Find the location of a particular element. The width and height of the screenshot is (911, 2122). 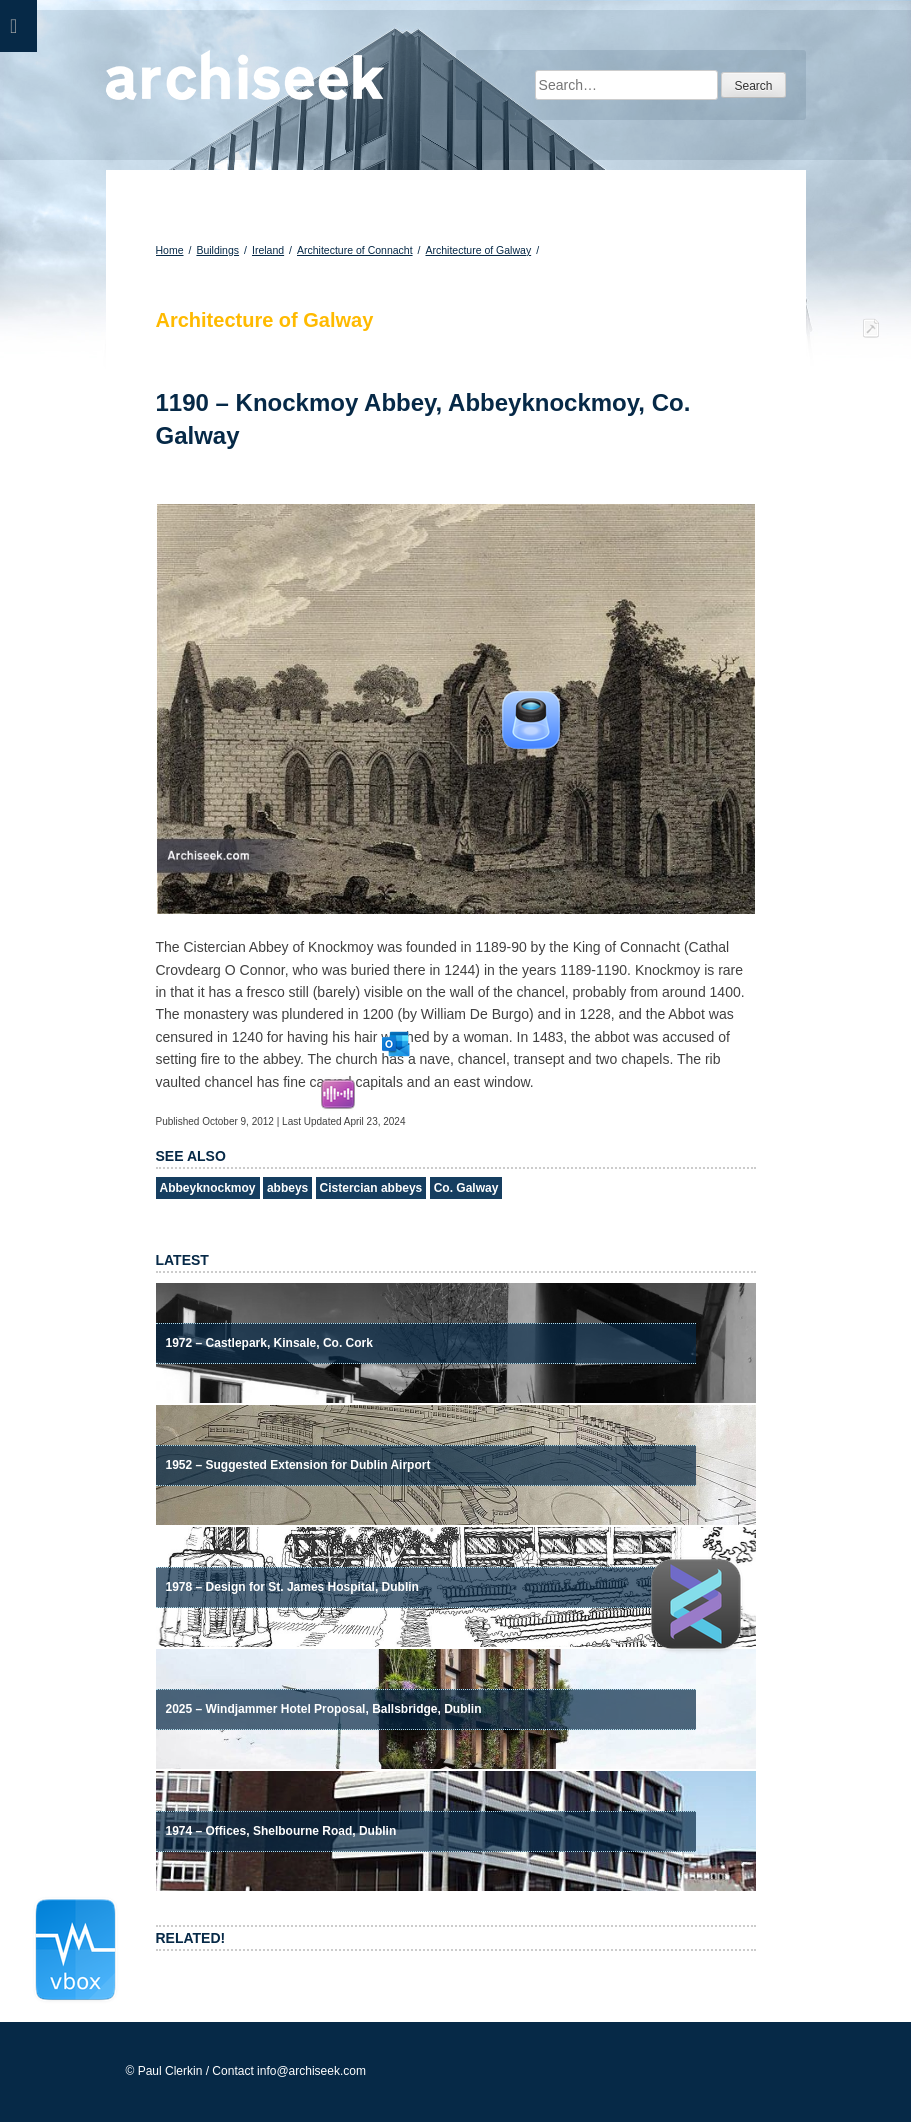

open Microsoft Outlook email app is located at coordinates (396, 1044).